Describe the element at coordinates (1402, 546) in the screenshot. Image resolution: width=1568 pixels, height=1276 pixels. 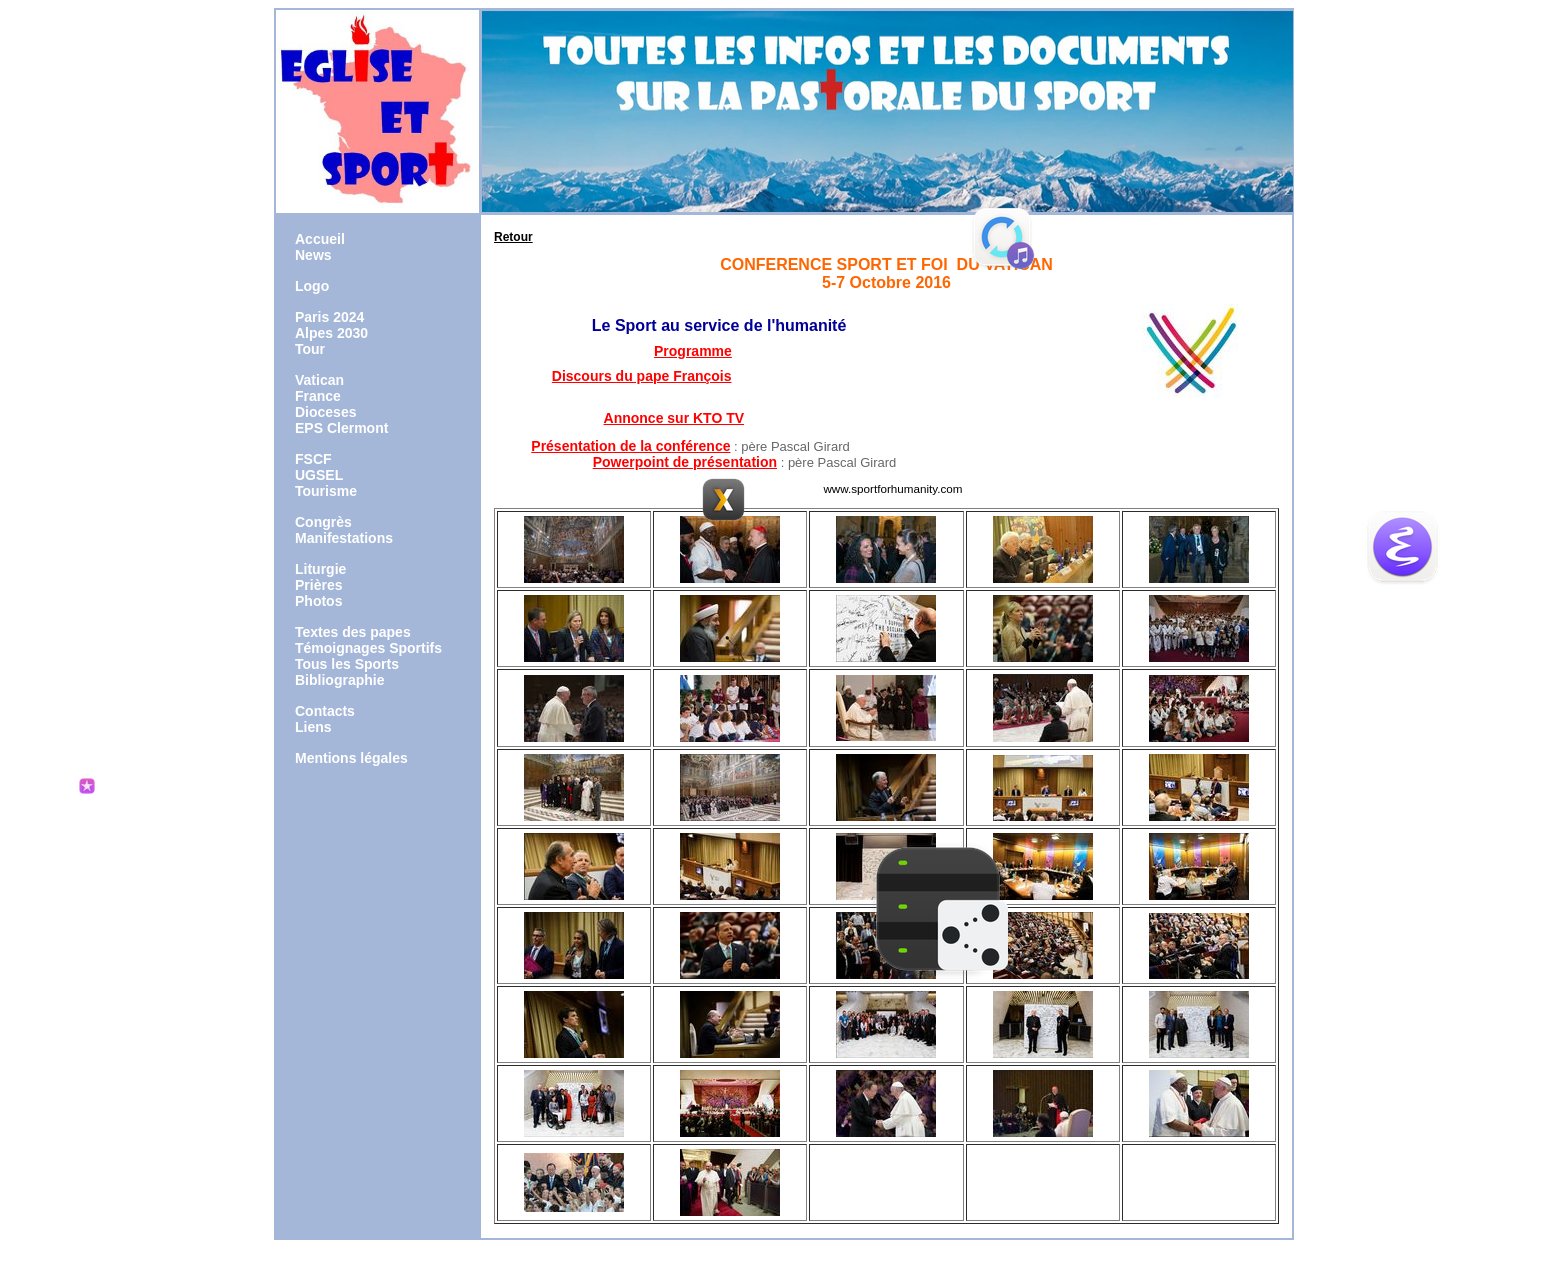
I see `open emacs text editor` at that location.